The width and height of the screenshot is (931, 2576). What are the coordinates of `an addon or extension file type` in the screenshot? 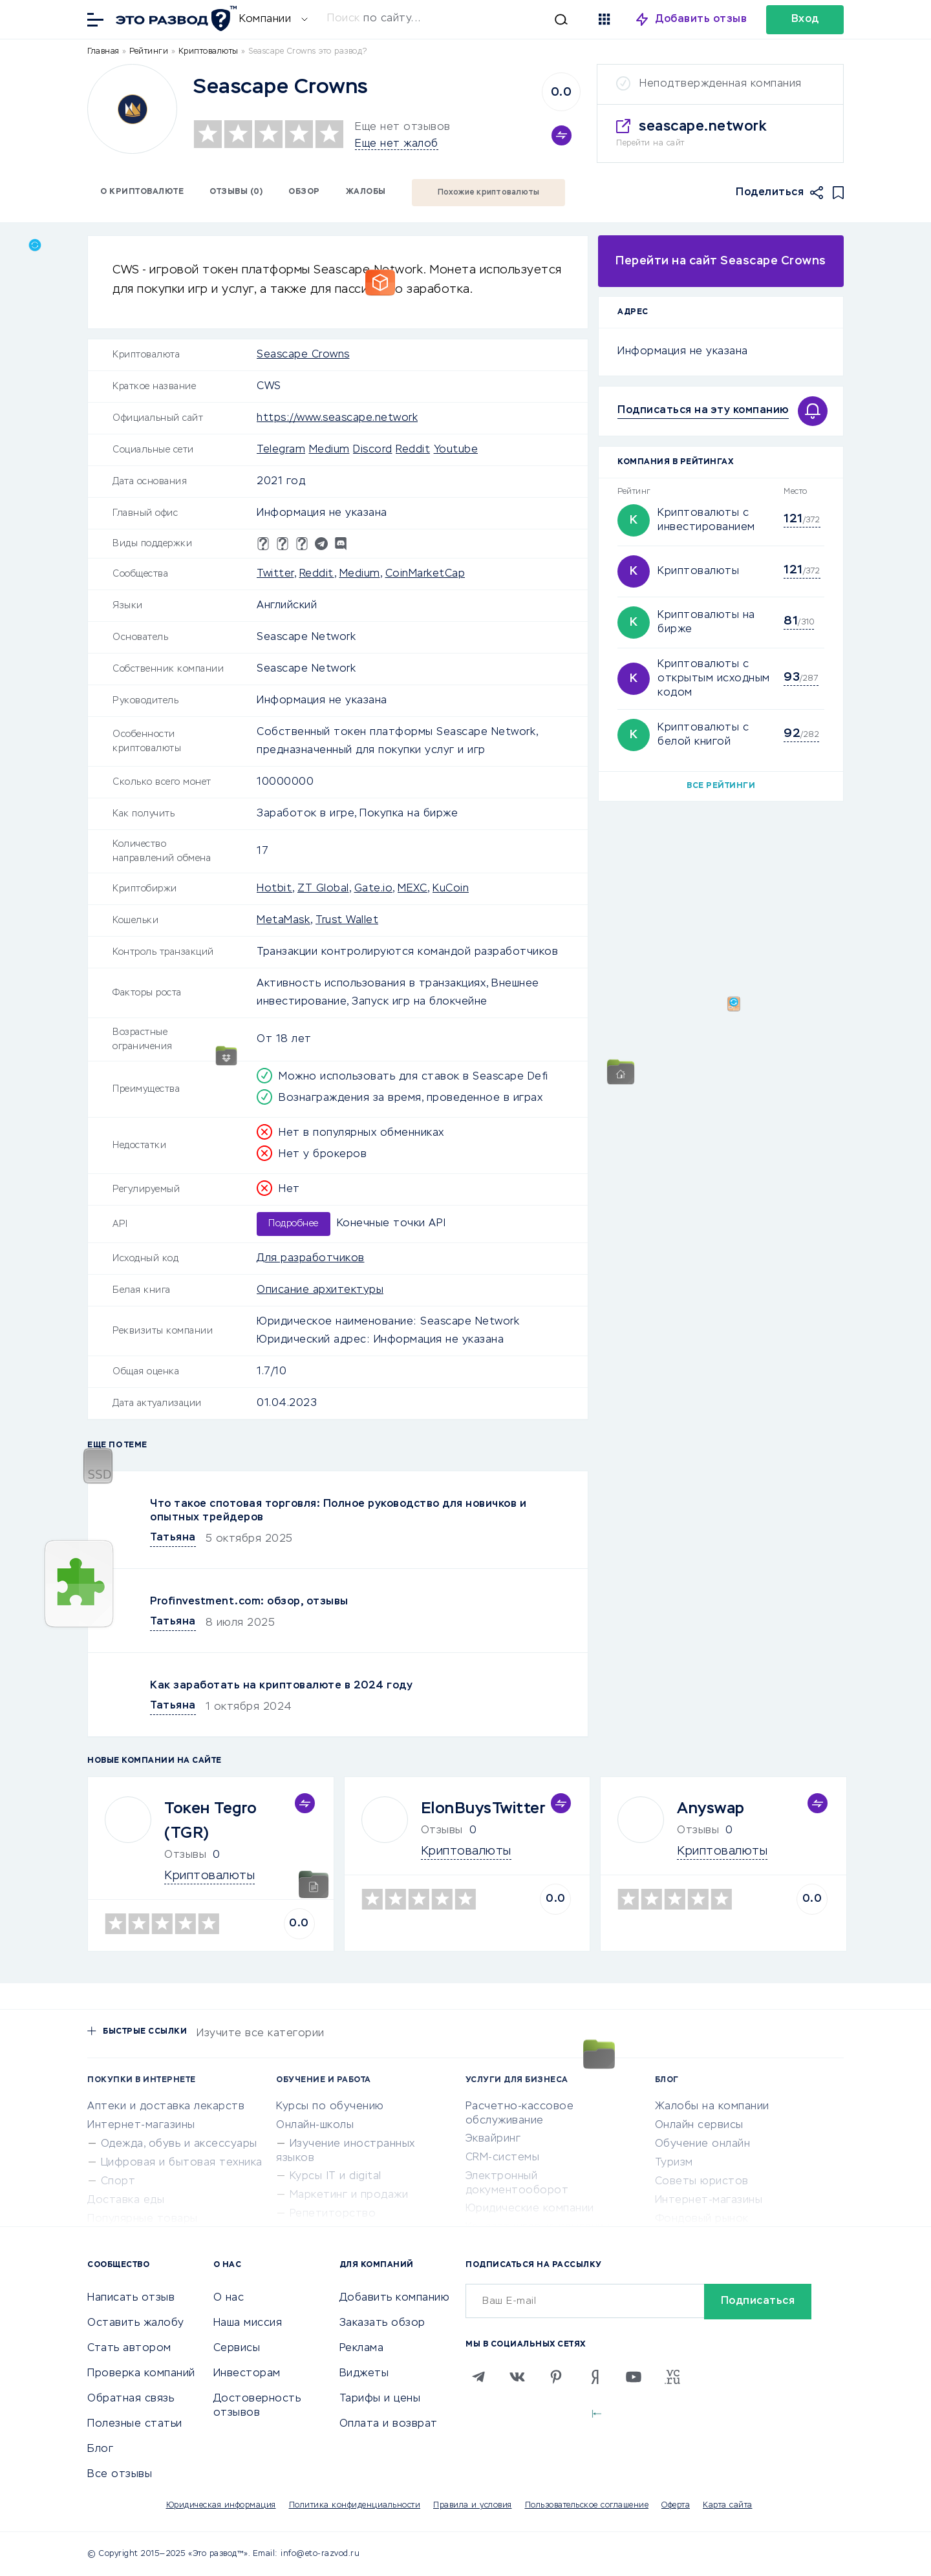 It's located at (79, 1584).